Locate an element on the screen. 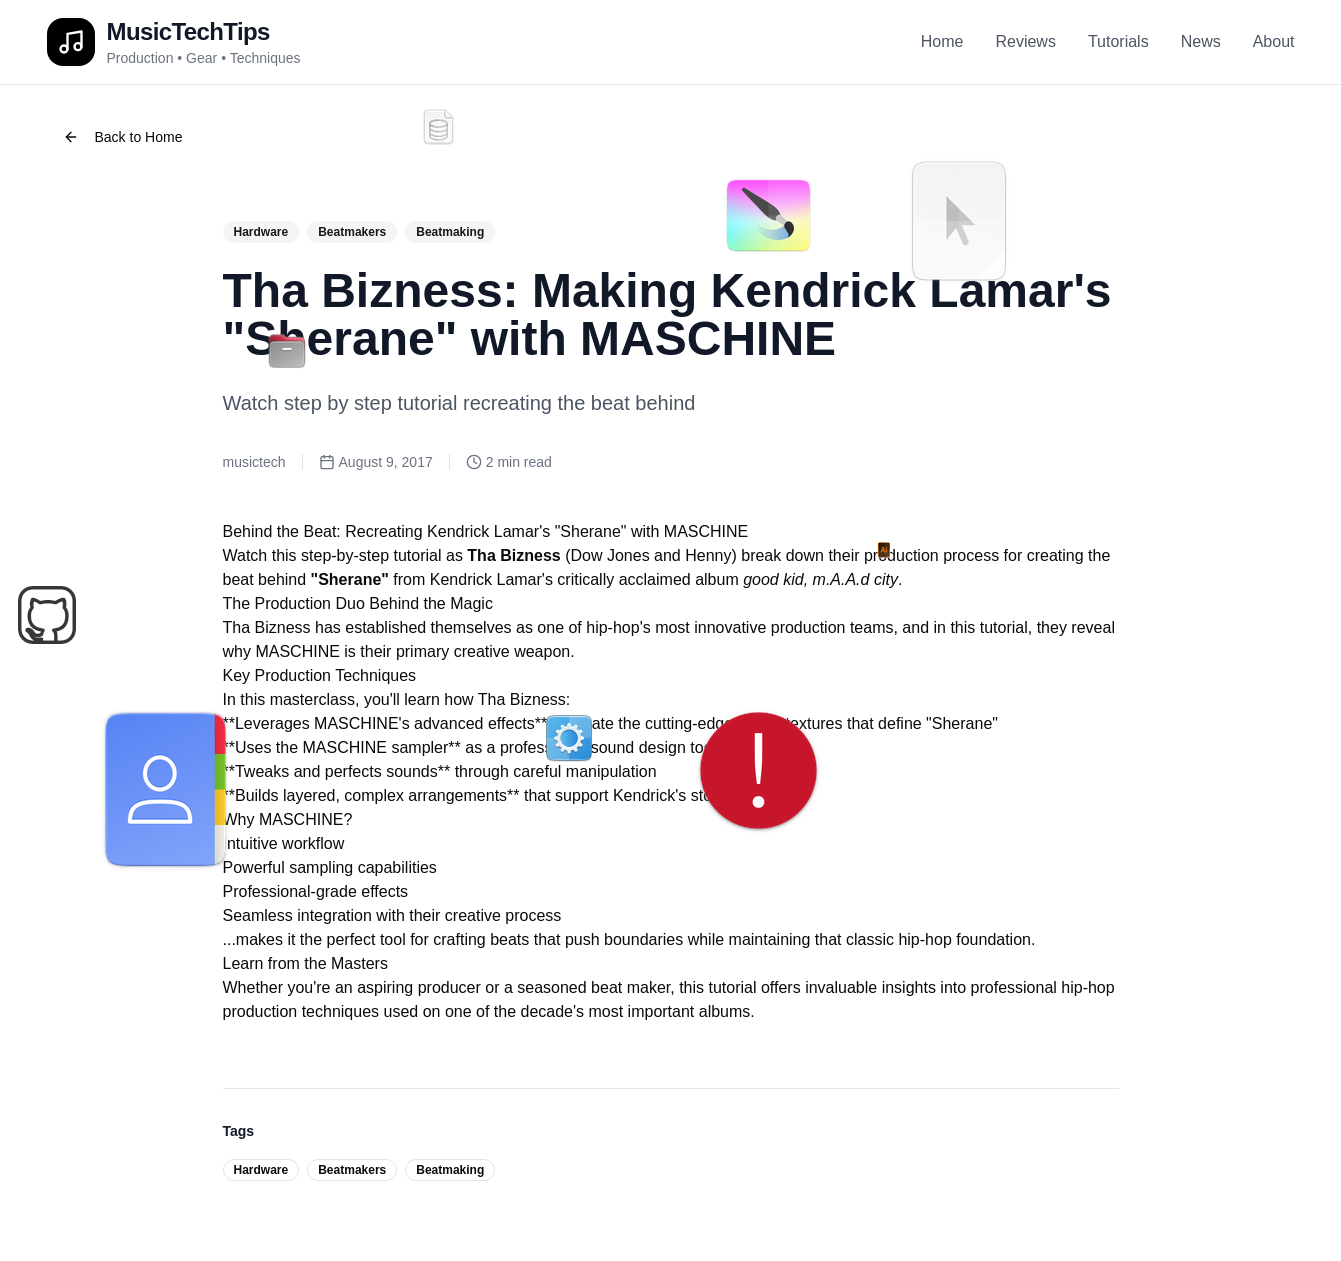 This screenshot has height=1261, width=1341. open GitHub Desktop application is located at coordinates (47, 615).